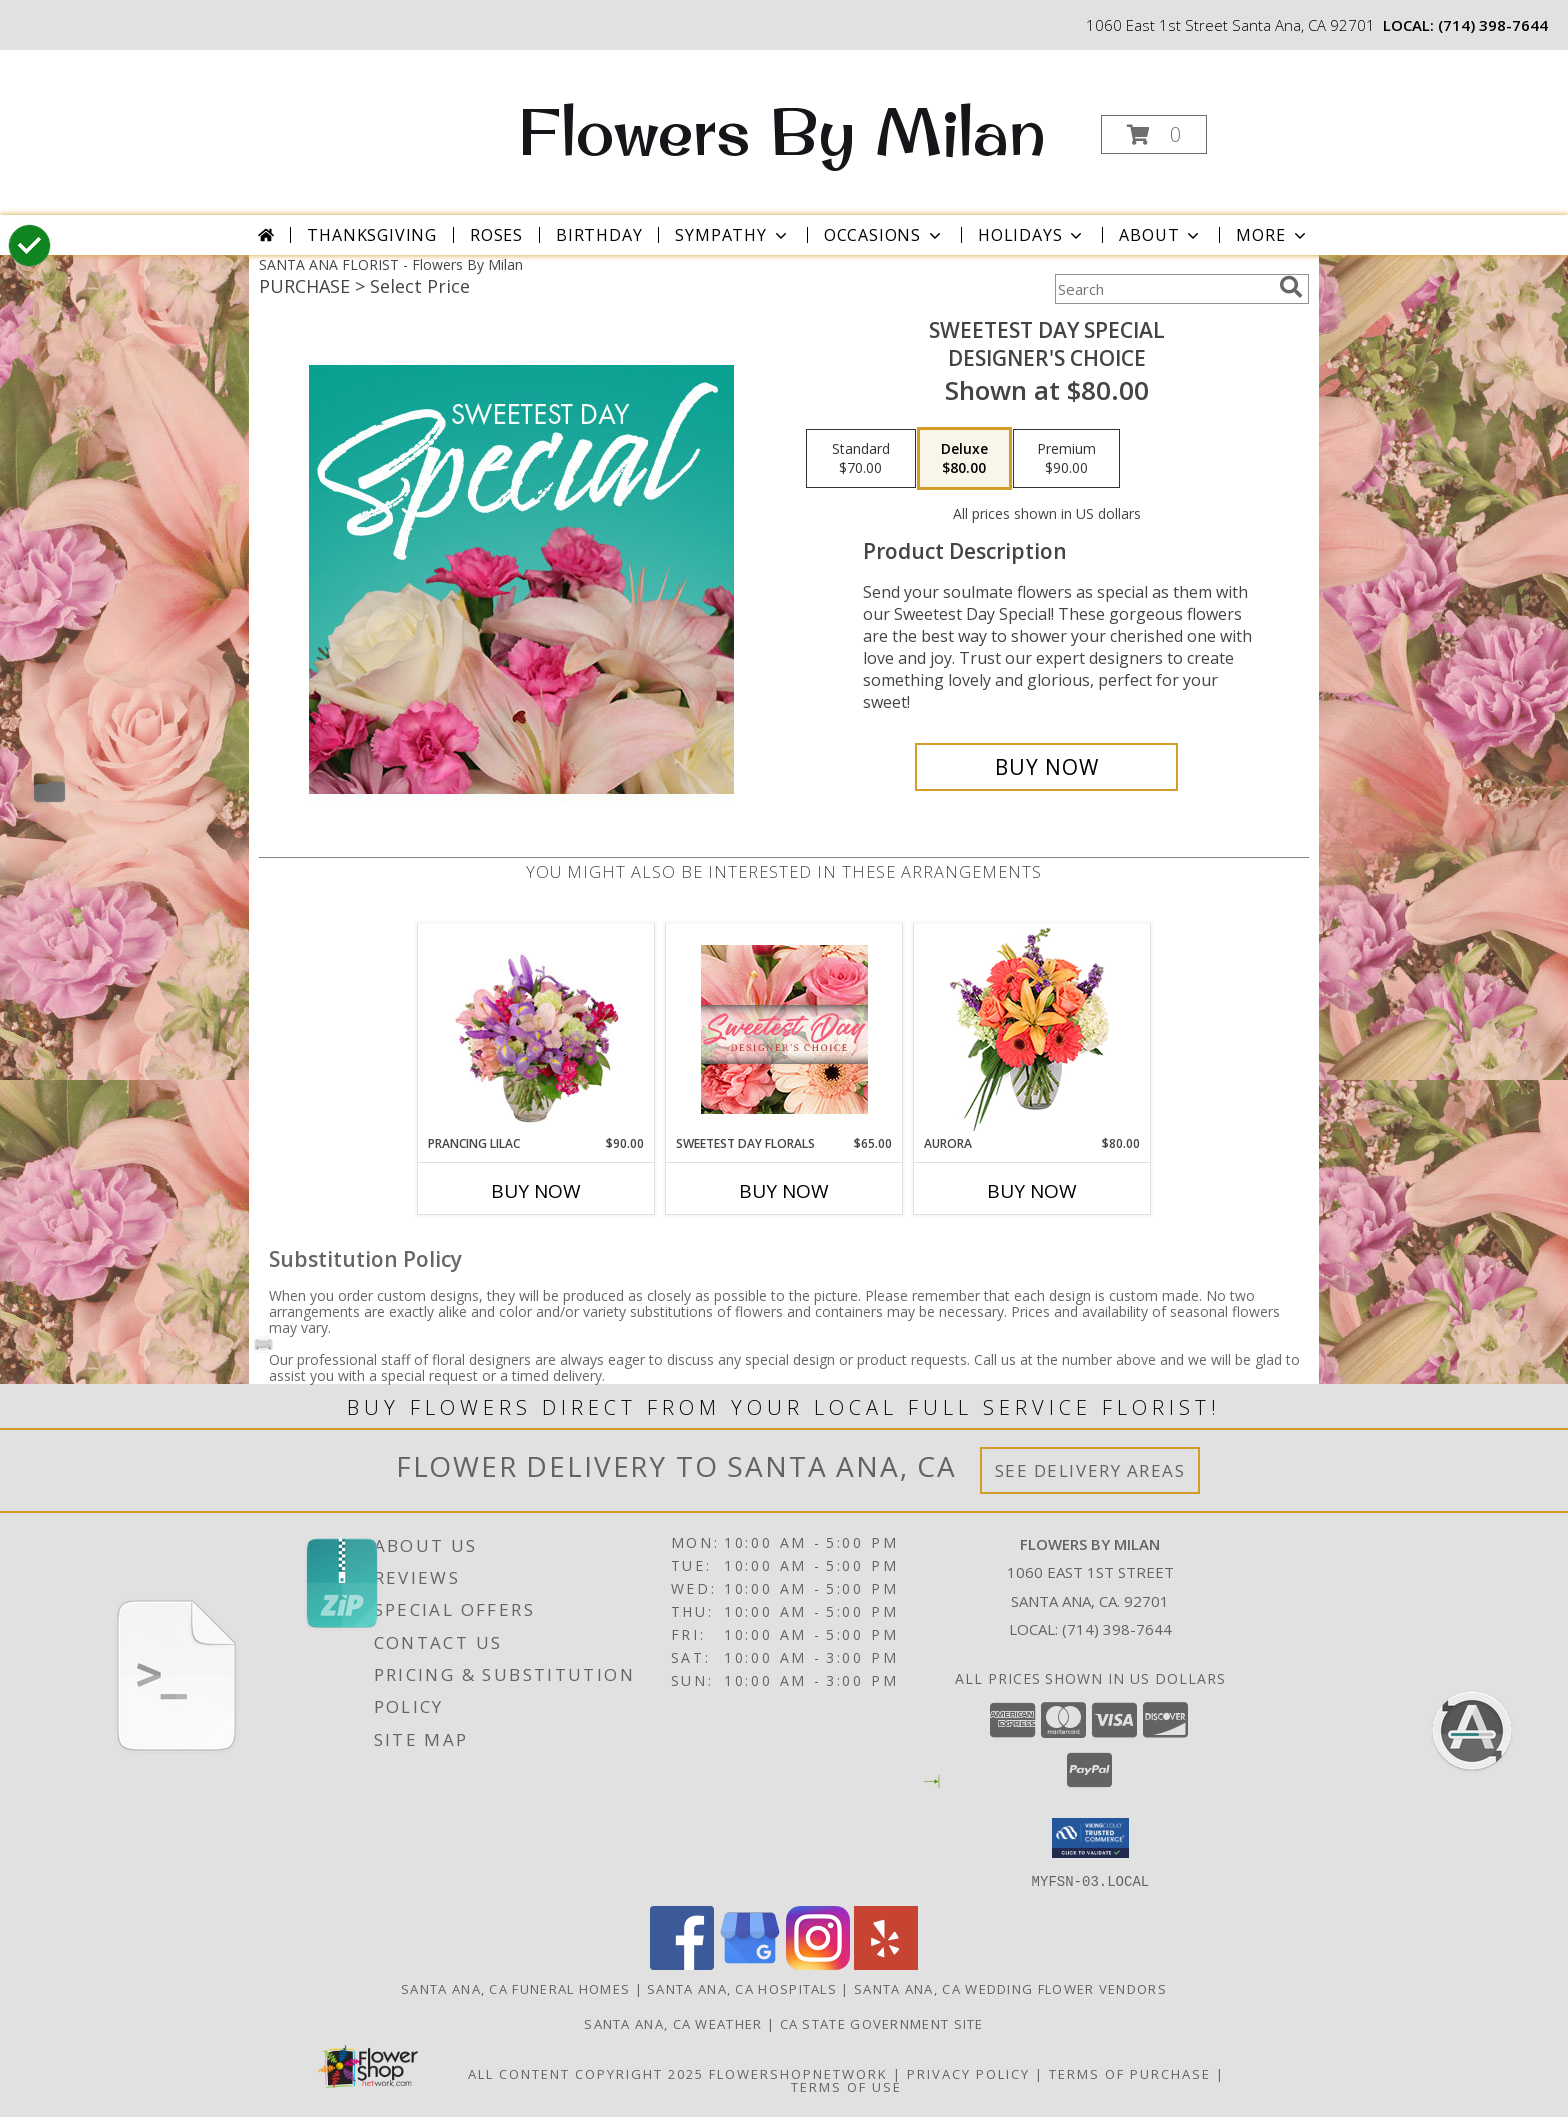 Image resolution: width=1568 pixels, height=2117 pixels. What do you see at coordinates (1472, 1731) in the screenshot?
I see `check for available software updates` at bounding box center [1472, 1731].